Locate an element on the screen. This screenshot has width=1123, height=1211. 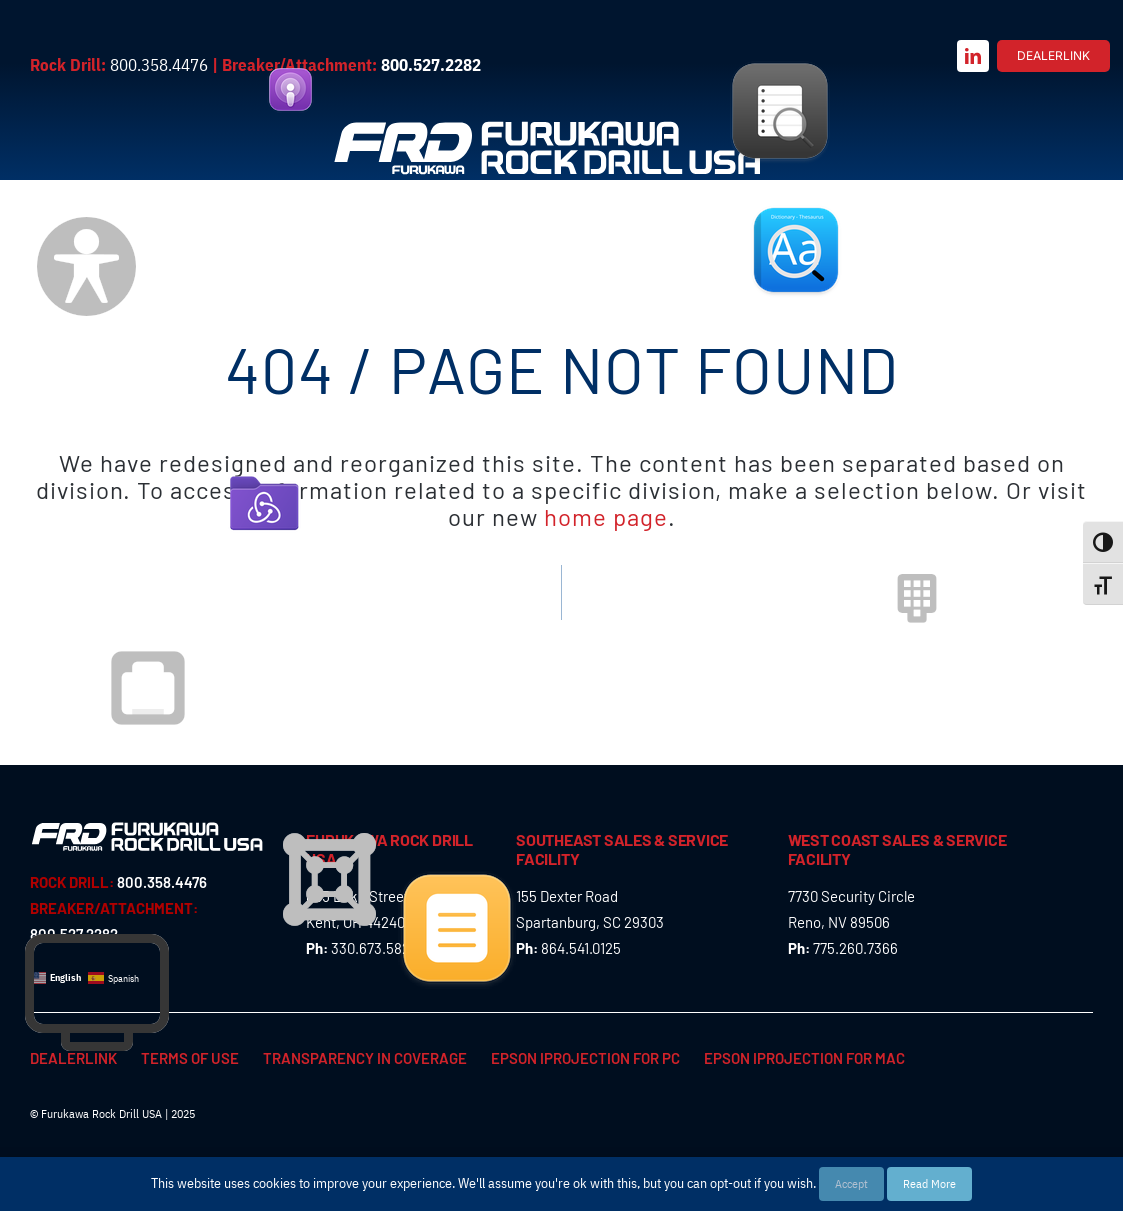
indicates a virtual machine or appliance file is located at coordinates (329, 879).